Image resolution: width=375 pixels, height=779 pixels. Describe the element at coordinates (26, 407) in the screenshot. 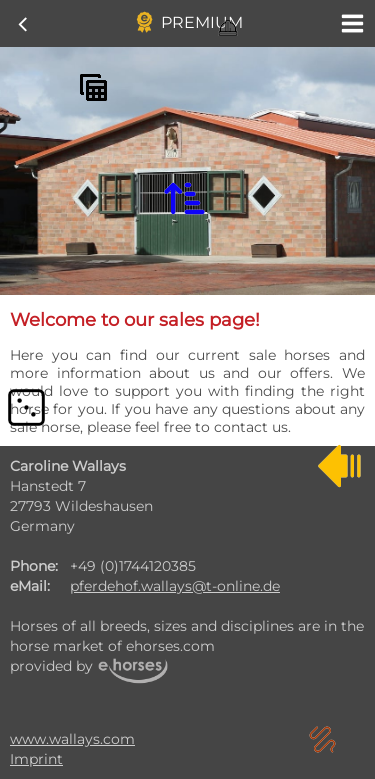

I see `randomize or shuffle content` at that location.